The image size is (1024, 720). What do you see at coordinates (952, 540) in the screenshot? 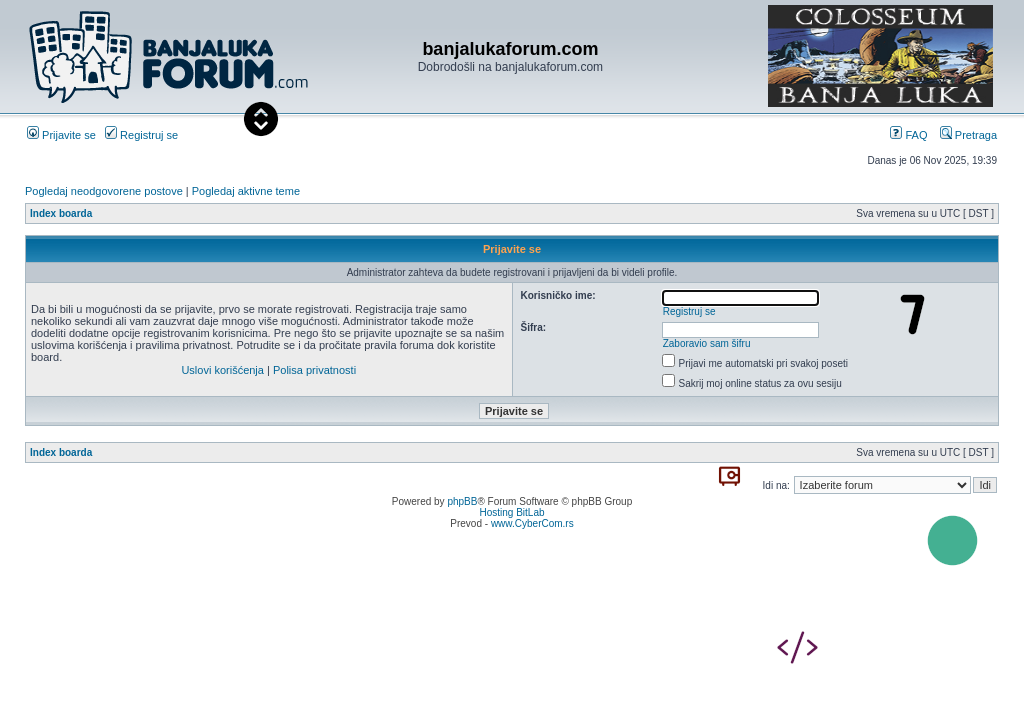
I see `select or mark an item as active` at bounding box center [952, 540].